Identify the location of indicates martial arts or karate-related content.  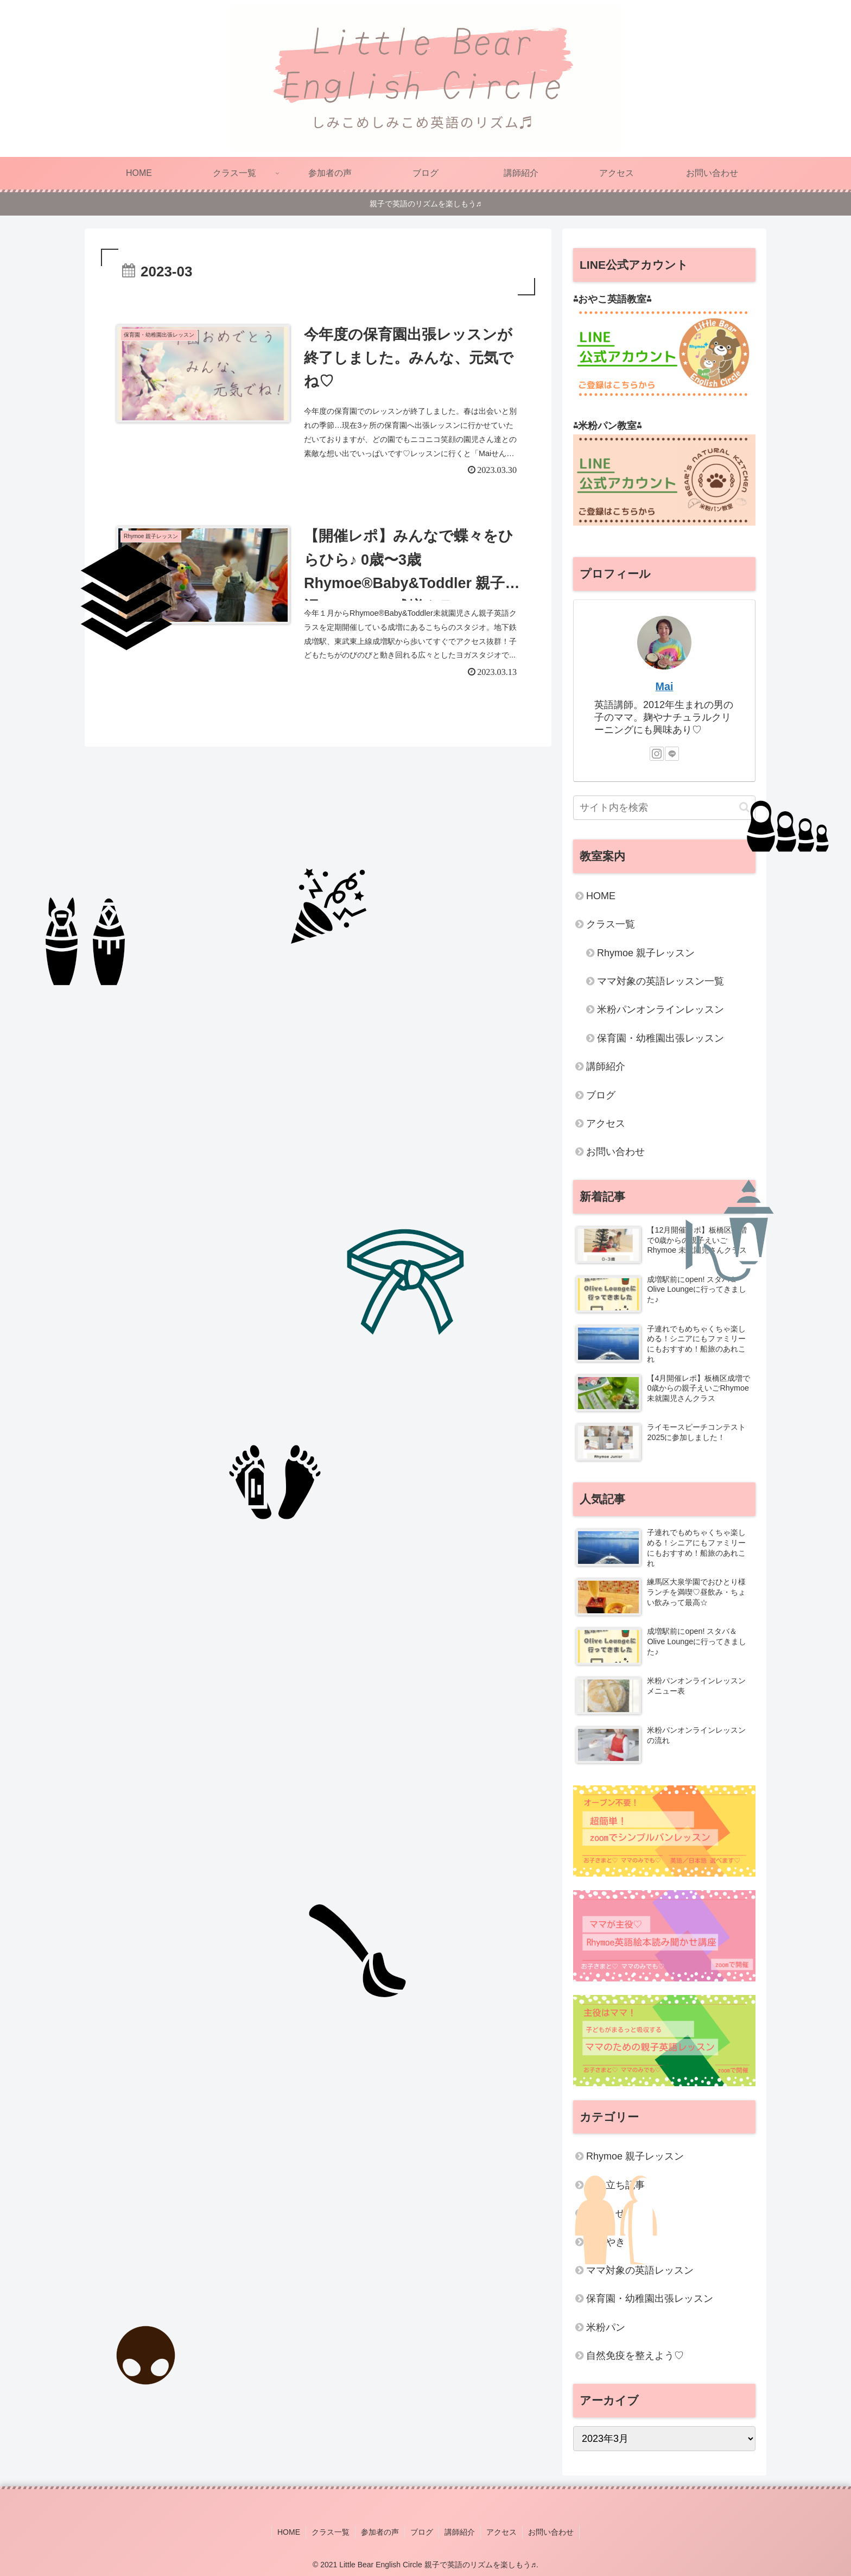
(405, 1277).